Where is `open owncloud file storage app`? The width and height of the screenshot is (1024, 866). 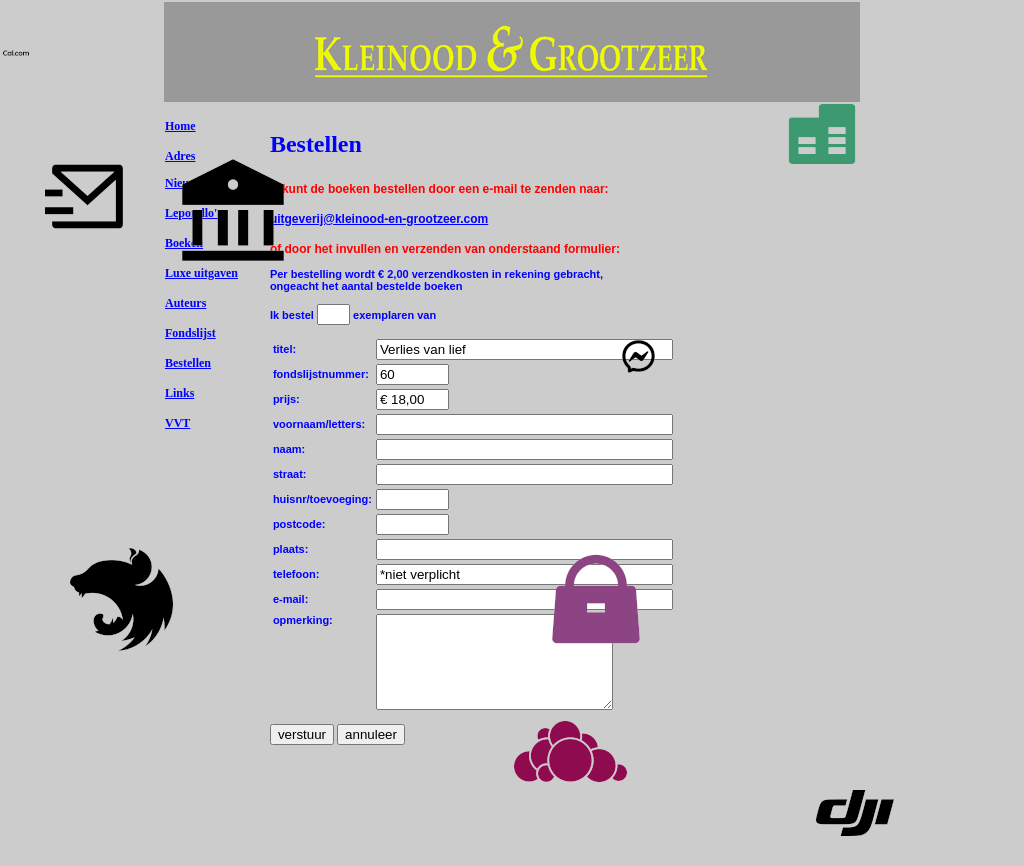
open owncloud file storage app is located at coordinates (570, 751).